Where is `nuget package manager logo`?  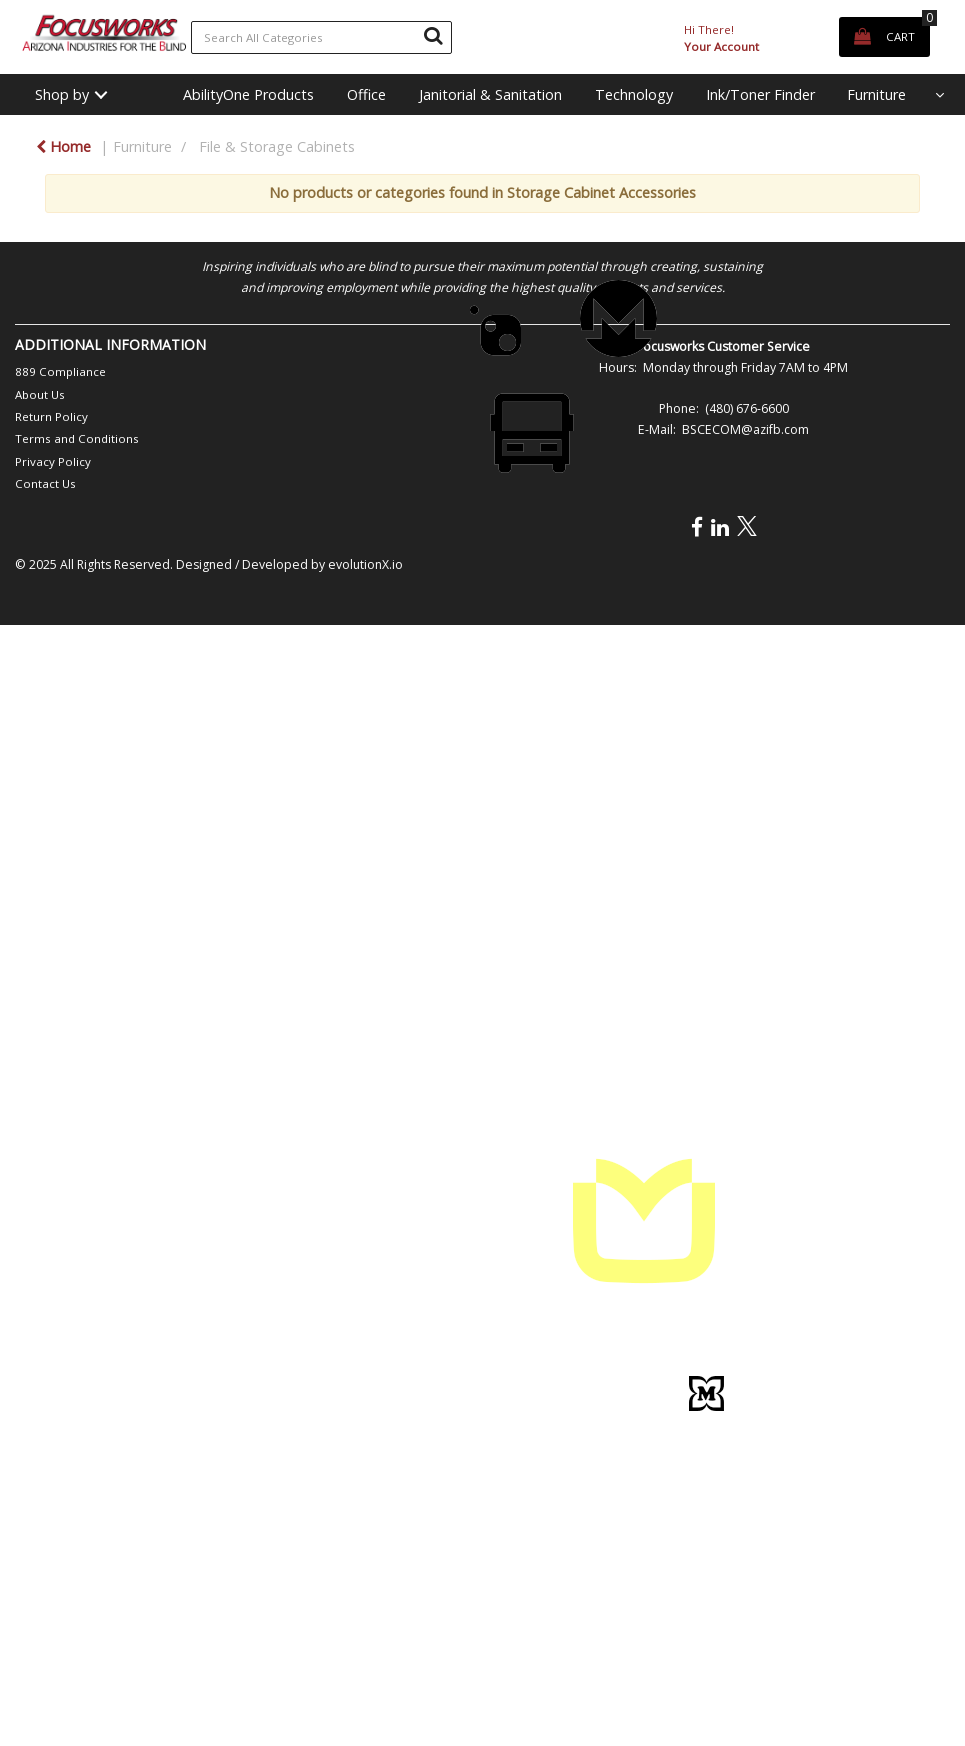
nuget package manager logo is located at coordinates (495, 330).